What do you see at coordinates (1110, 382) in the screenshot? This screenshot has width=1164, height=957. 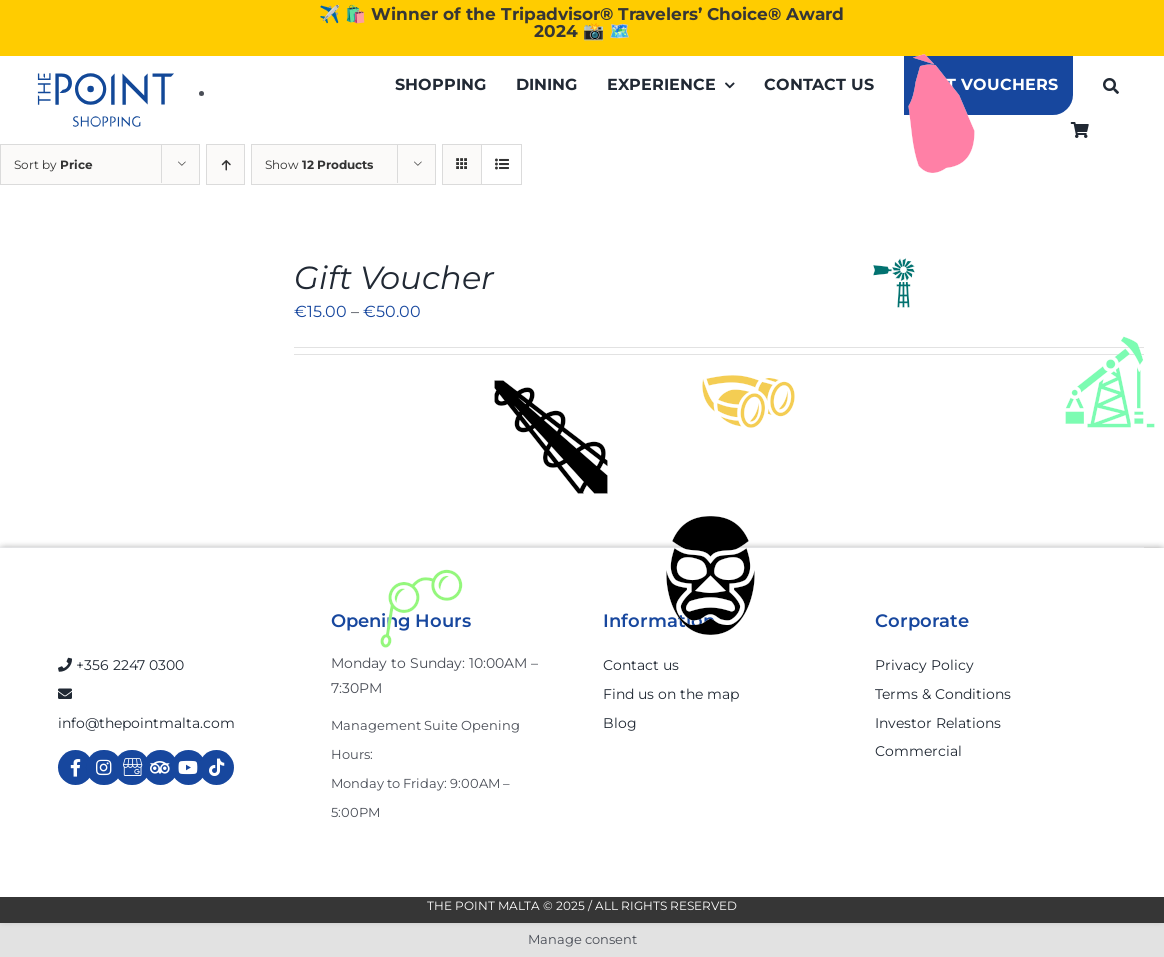 I see `access oil production or extraction features` at bounding box center [1110, 382].